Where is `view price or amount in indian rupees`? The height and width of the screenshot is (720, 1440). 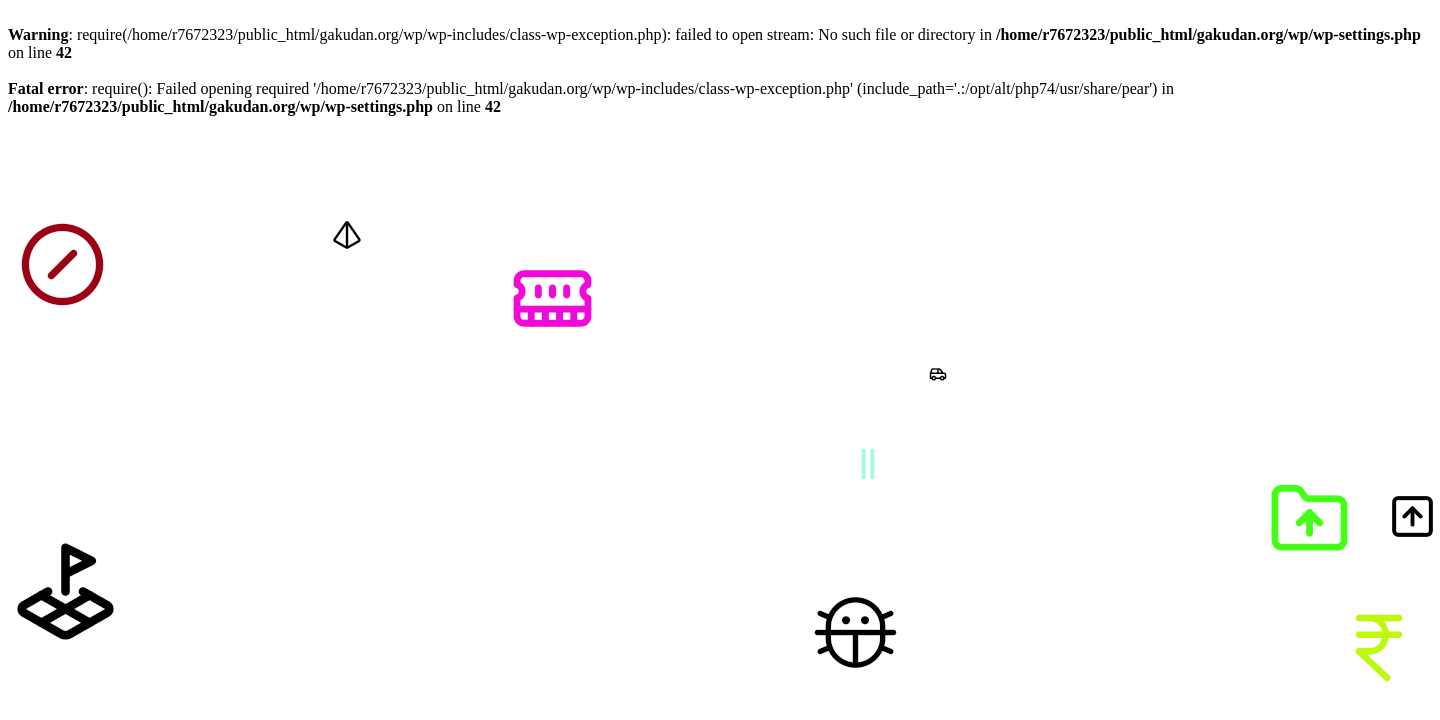
view price or amount in indian rupees is located at coordinates (1379, 648).